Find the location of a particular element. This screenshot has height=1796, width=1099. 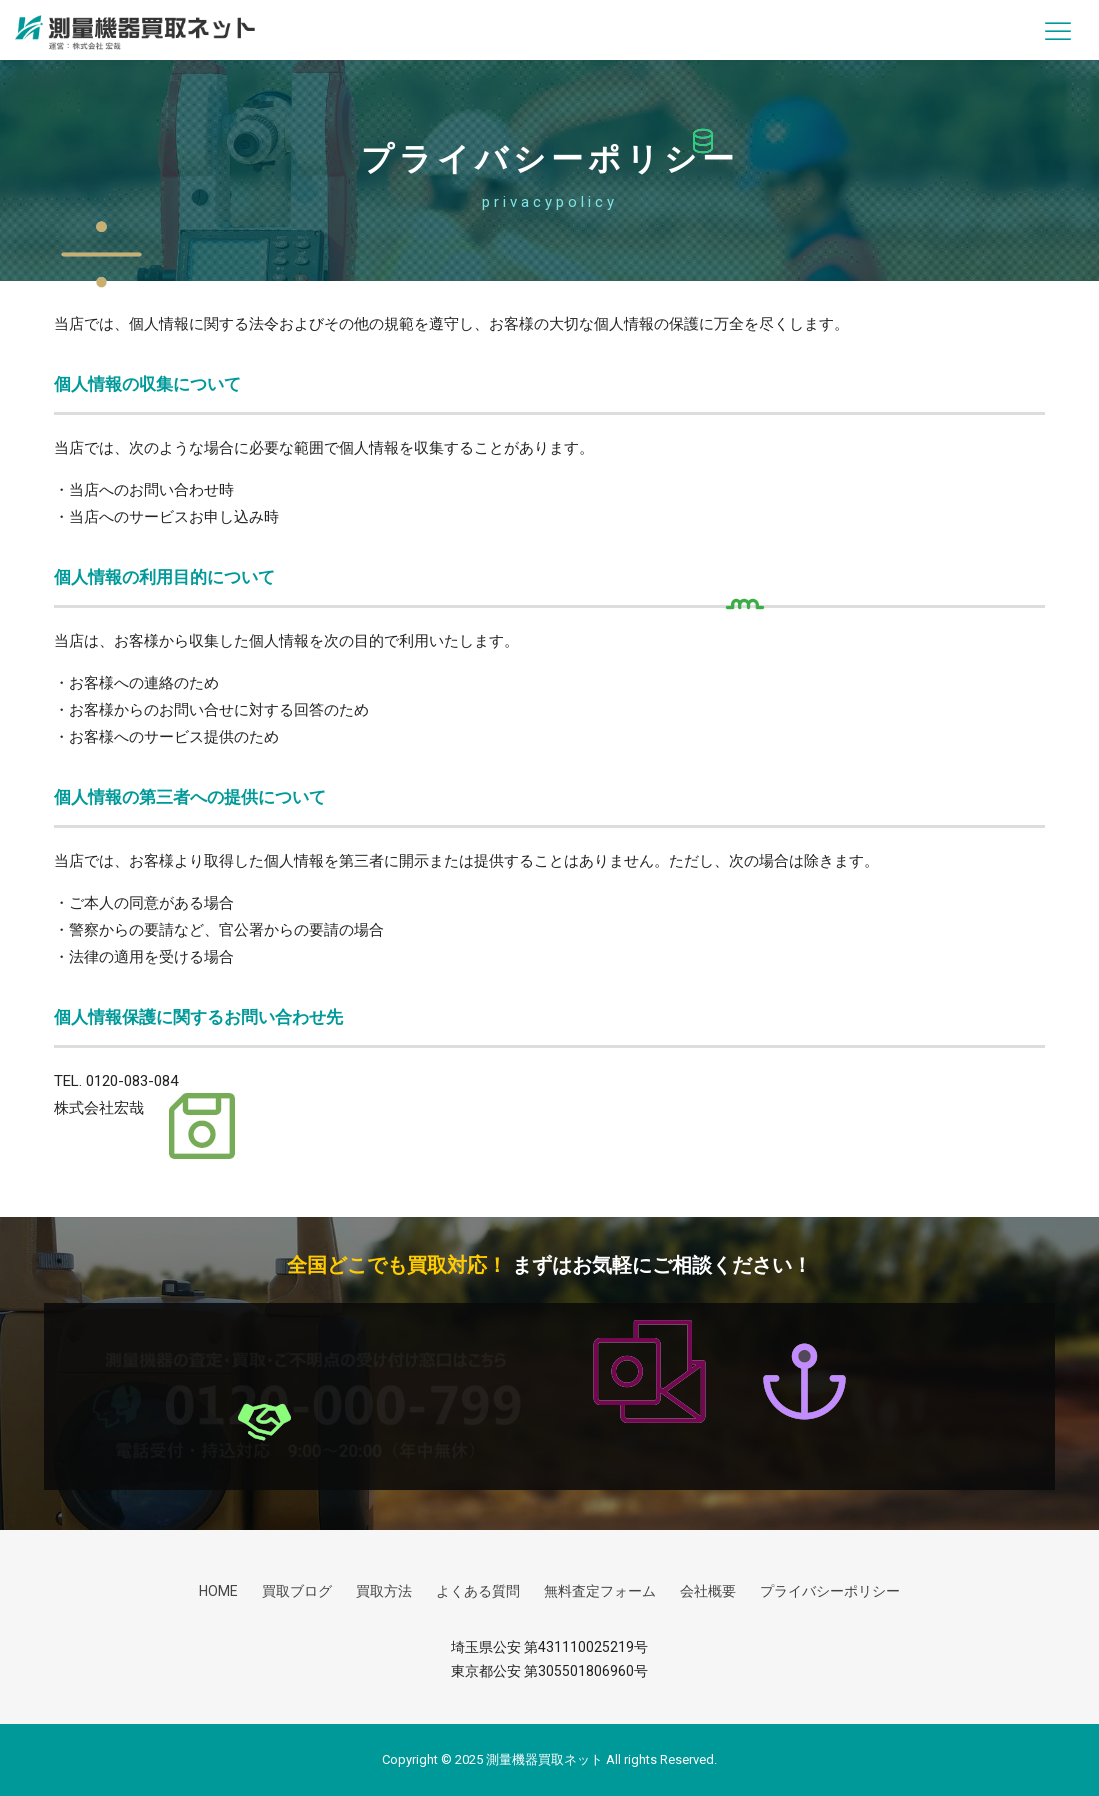

perform division operation is located at coordinates (101, 254).